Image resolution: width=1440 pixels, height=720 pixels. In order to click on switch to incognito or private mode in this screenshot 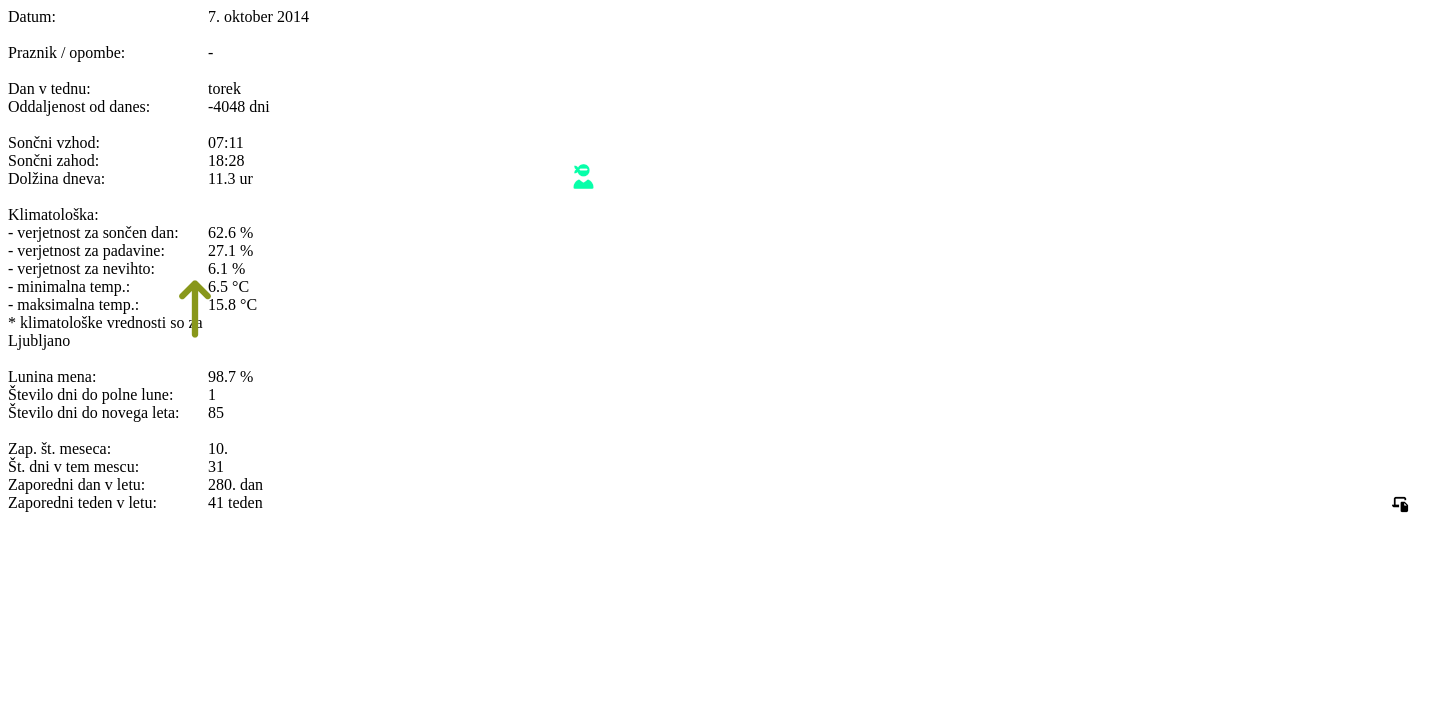, I will do `click(583, 176)`.